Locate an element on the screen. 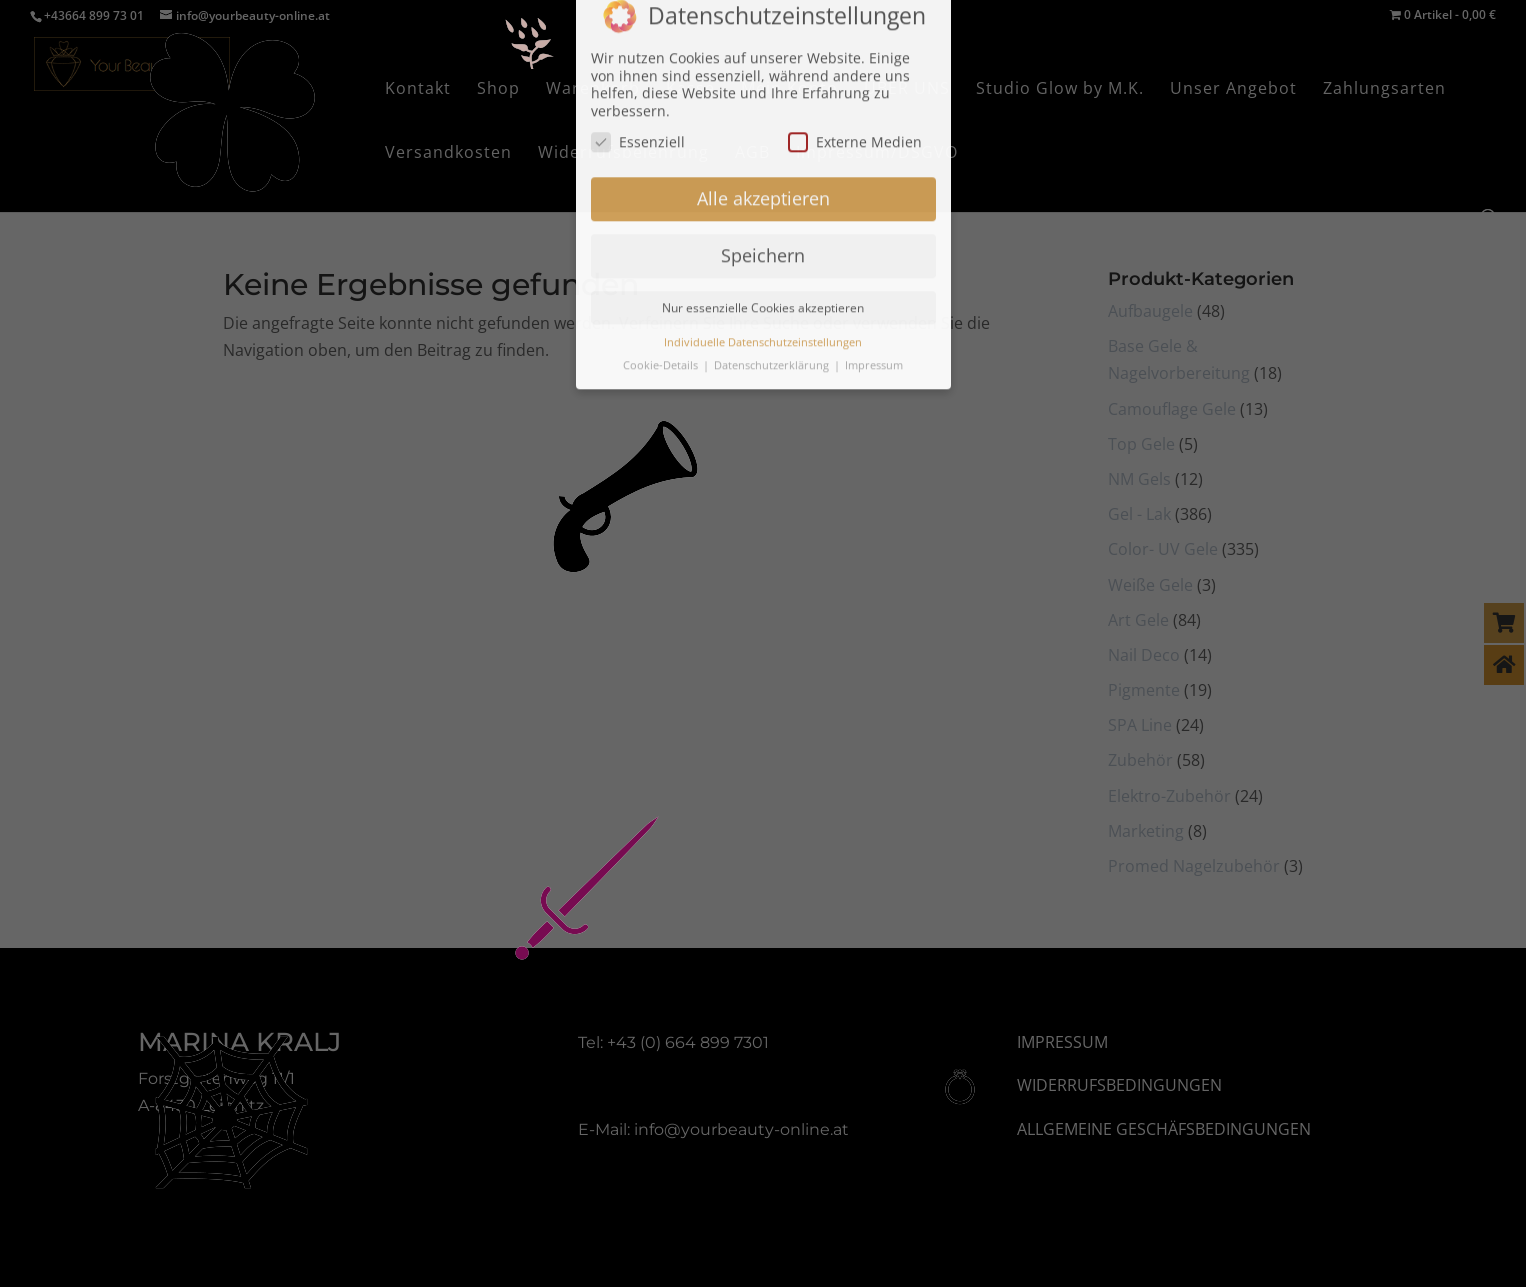 Image resolution: width=1526 pixels, height=1287 pixels. indicates a spider or web-related game element is located at coordinates (231, 1112).